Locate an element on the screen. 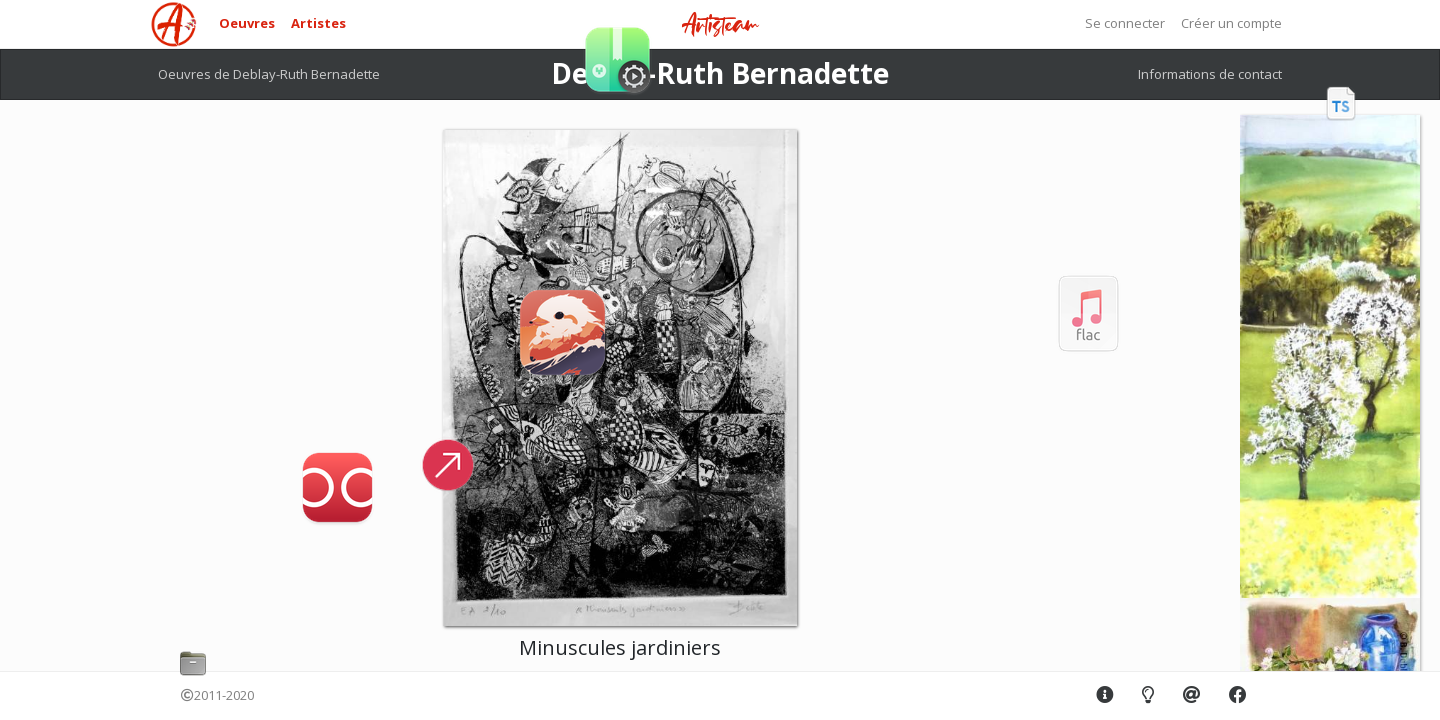  indicates a symbolic link or shortcut to another file is located at coordinates (448, 465).